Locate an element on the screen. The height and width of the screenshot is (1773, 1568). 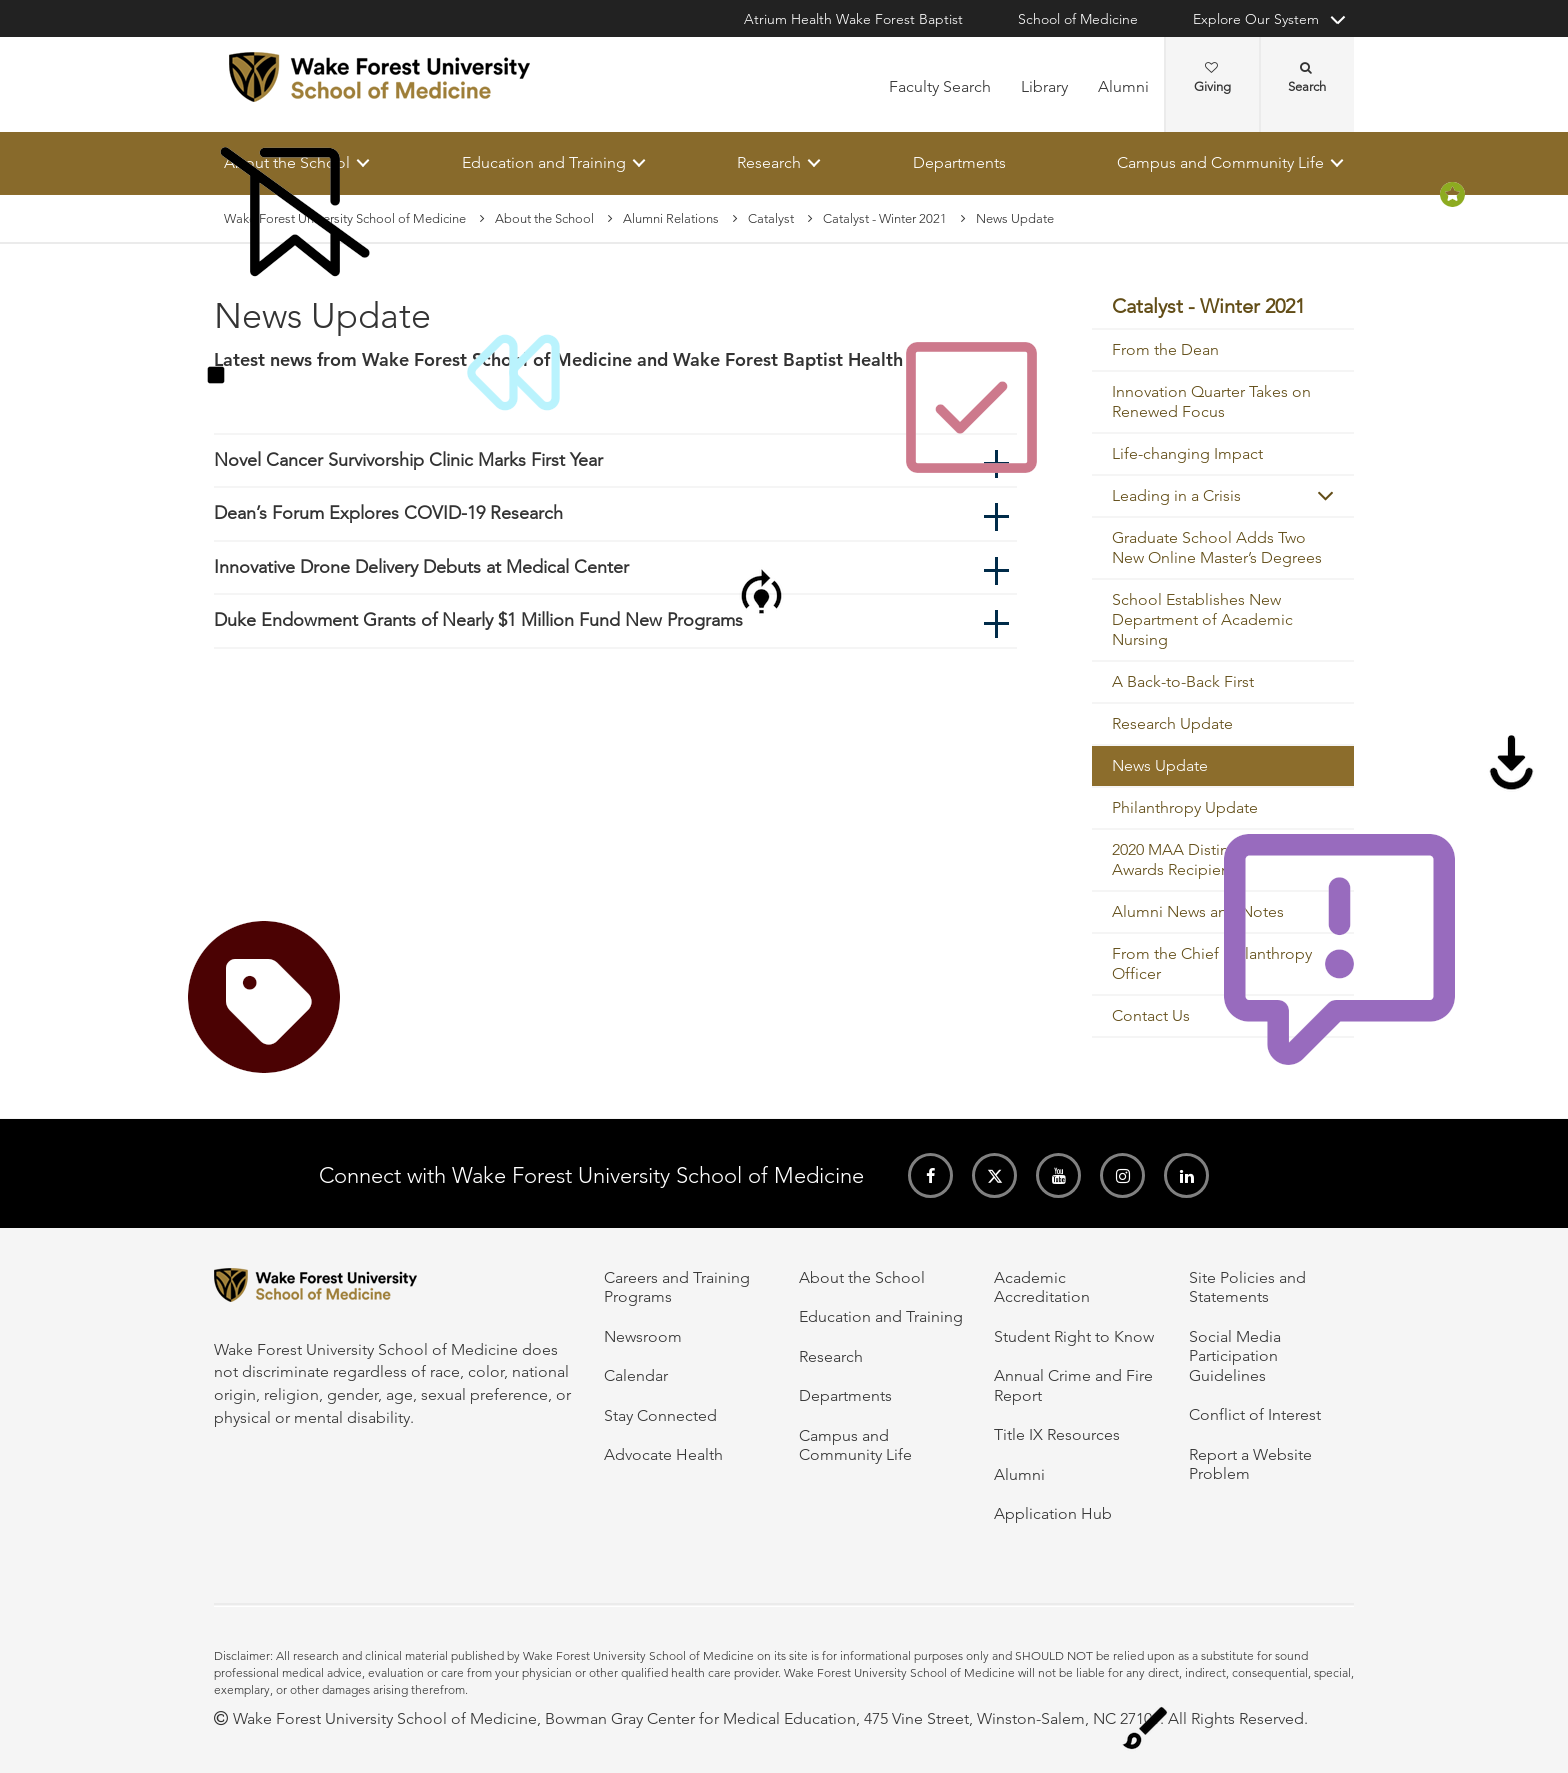
access brush or painting tools is located at coordinates (1146, 1728).